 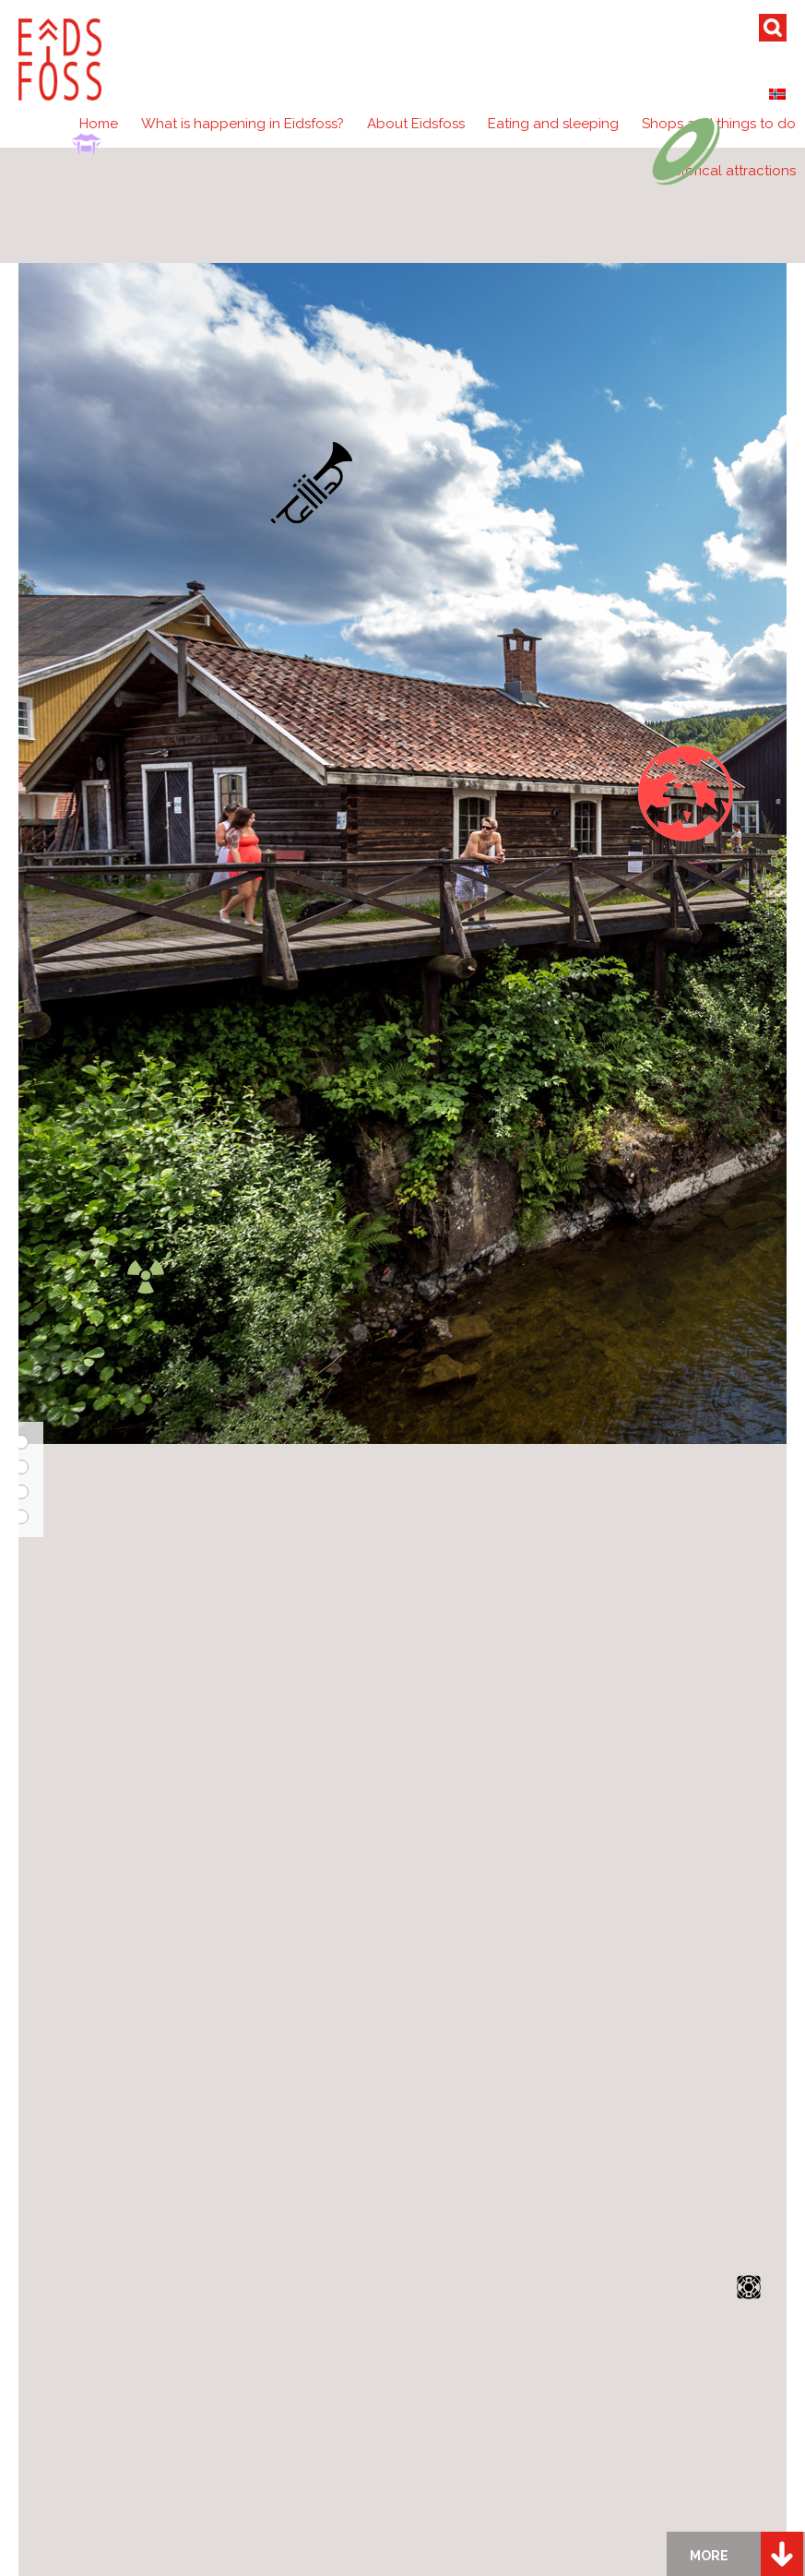 What do you see at coordinates (87, 144) in the screenshot?
I see `vampire or monster character selection` at bounding box center [87, 144].